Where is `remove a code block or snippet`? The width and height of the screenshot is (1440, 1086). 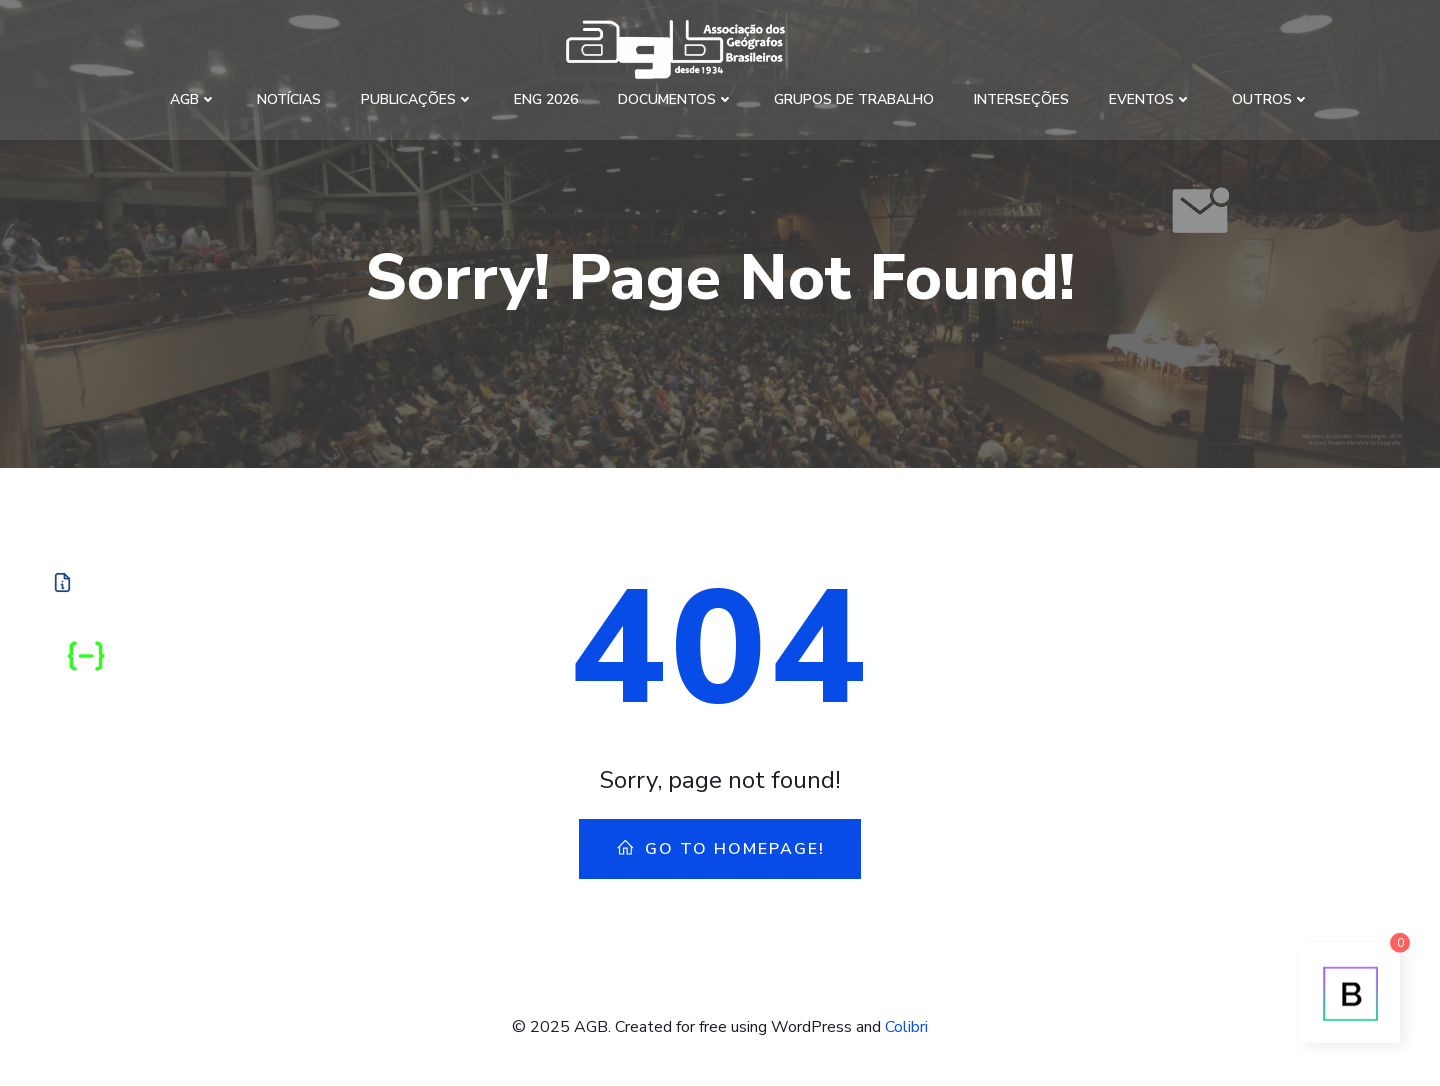
remove a code block or snippet is located at coordinates (86, 656).